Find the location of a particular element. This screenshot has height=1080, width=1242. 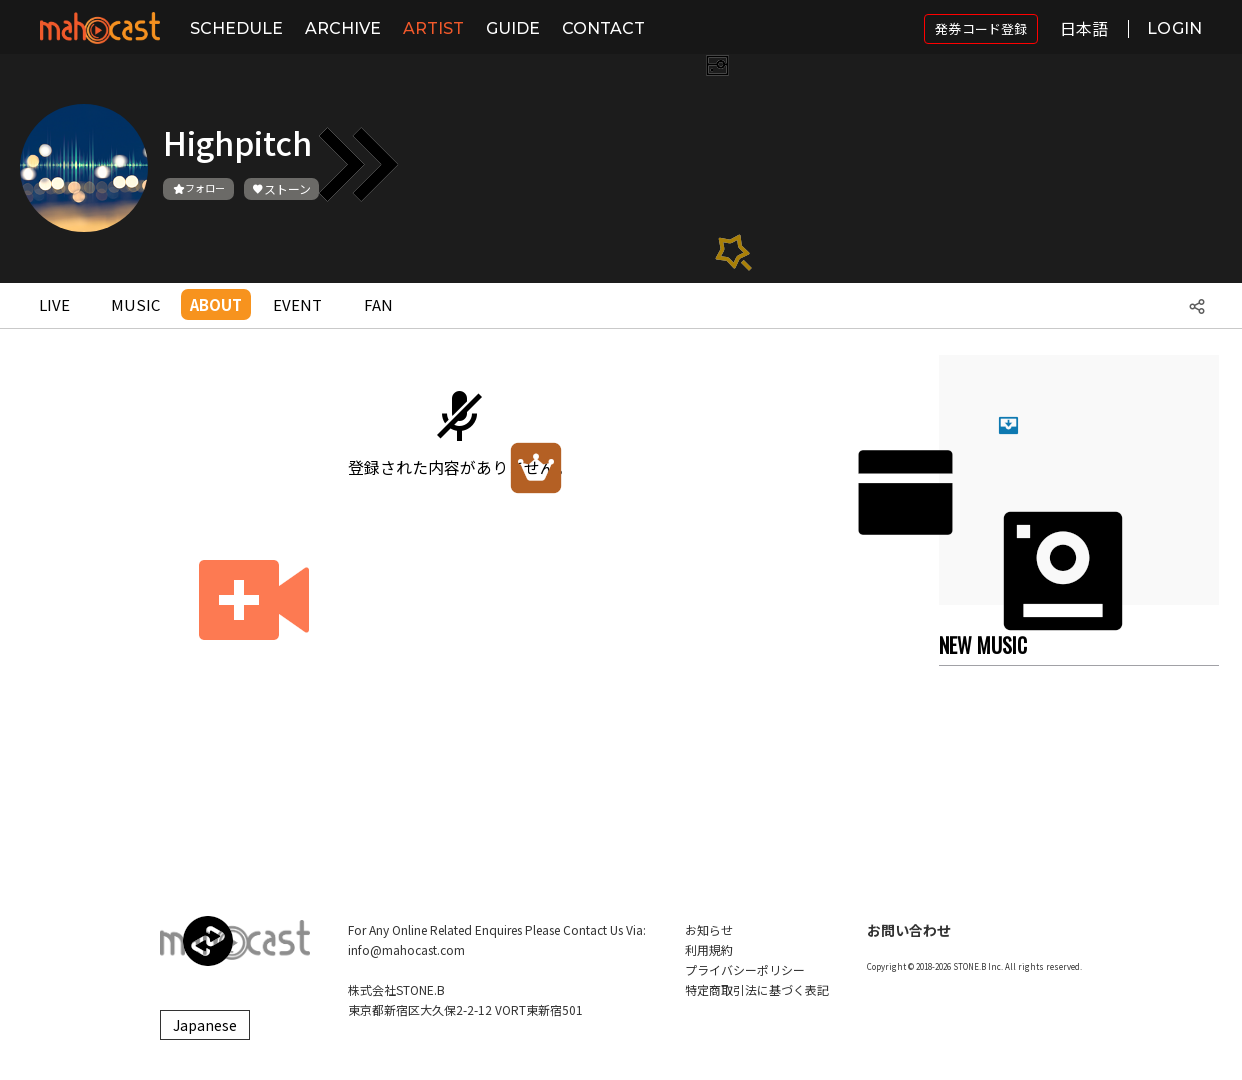

switch to top panel layout is located at coordinates (905, 492).